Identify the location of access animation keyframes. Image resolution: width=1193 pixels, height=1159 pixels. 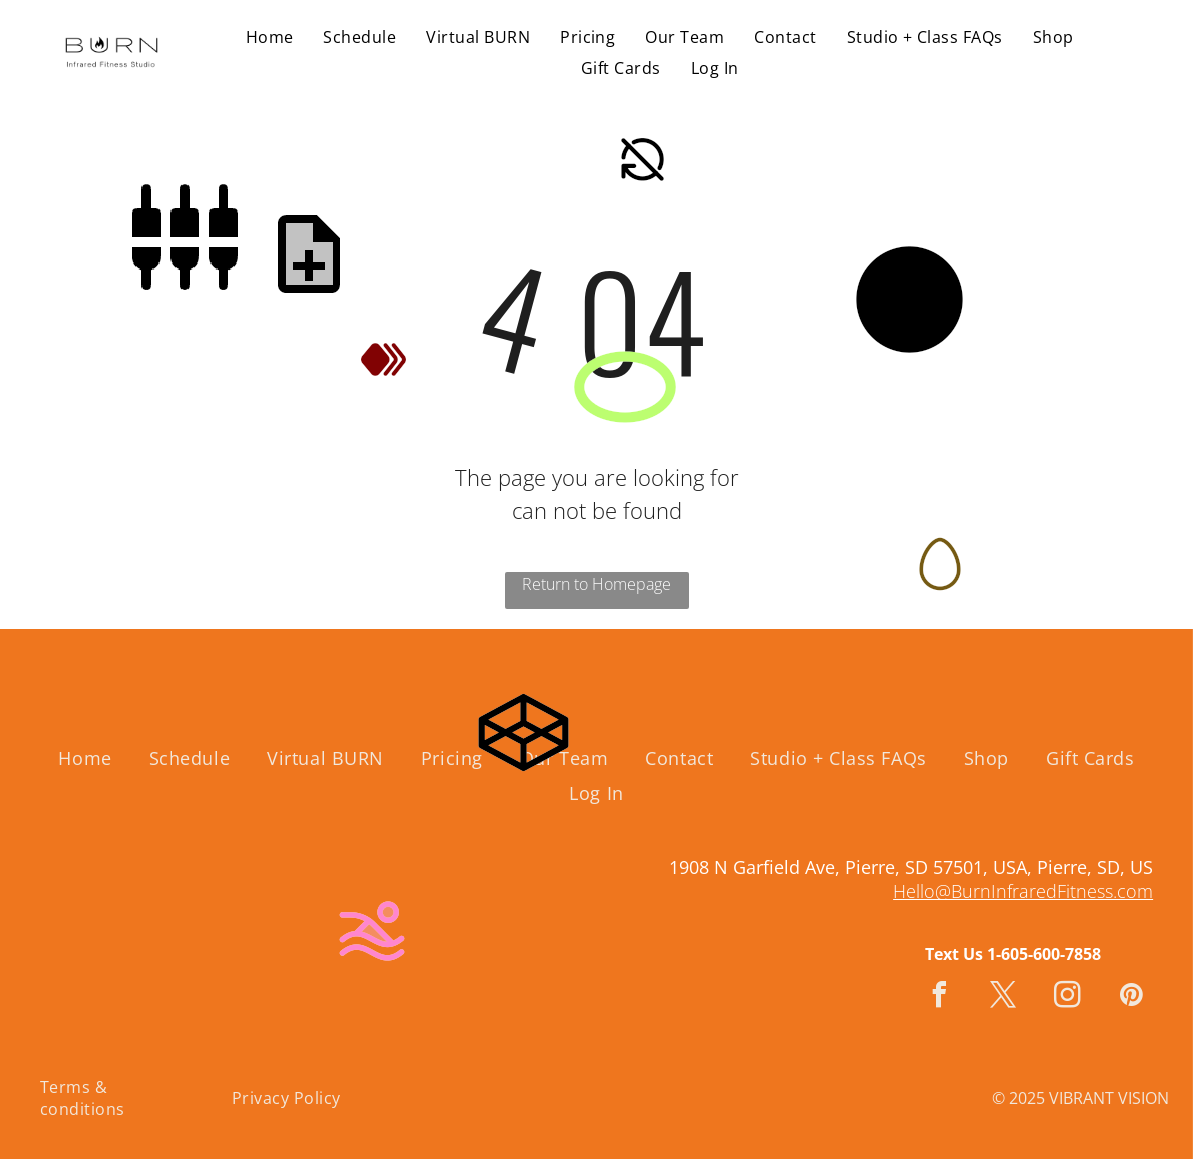
(383, 359).